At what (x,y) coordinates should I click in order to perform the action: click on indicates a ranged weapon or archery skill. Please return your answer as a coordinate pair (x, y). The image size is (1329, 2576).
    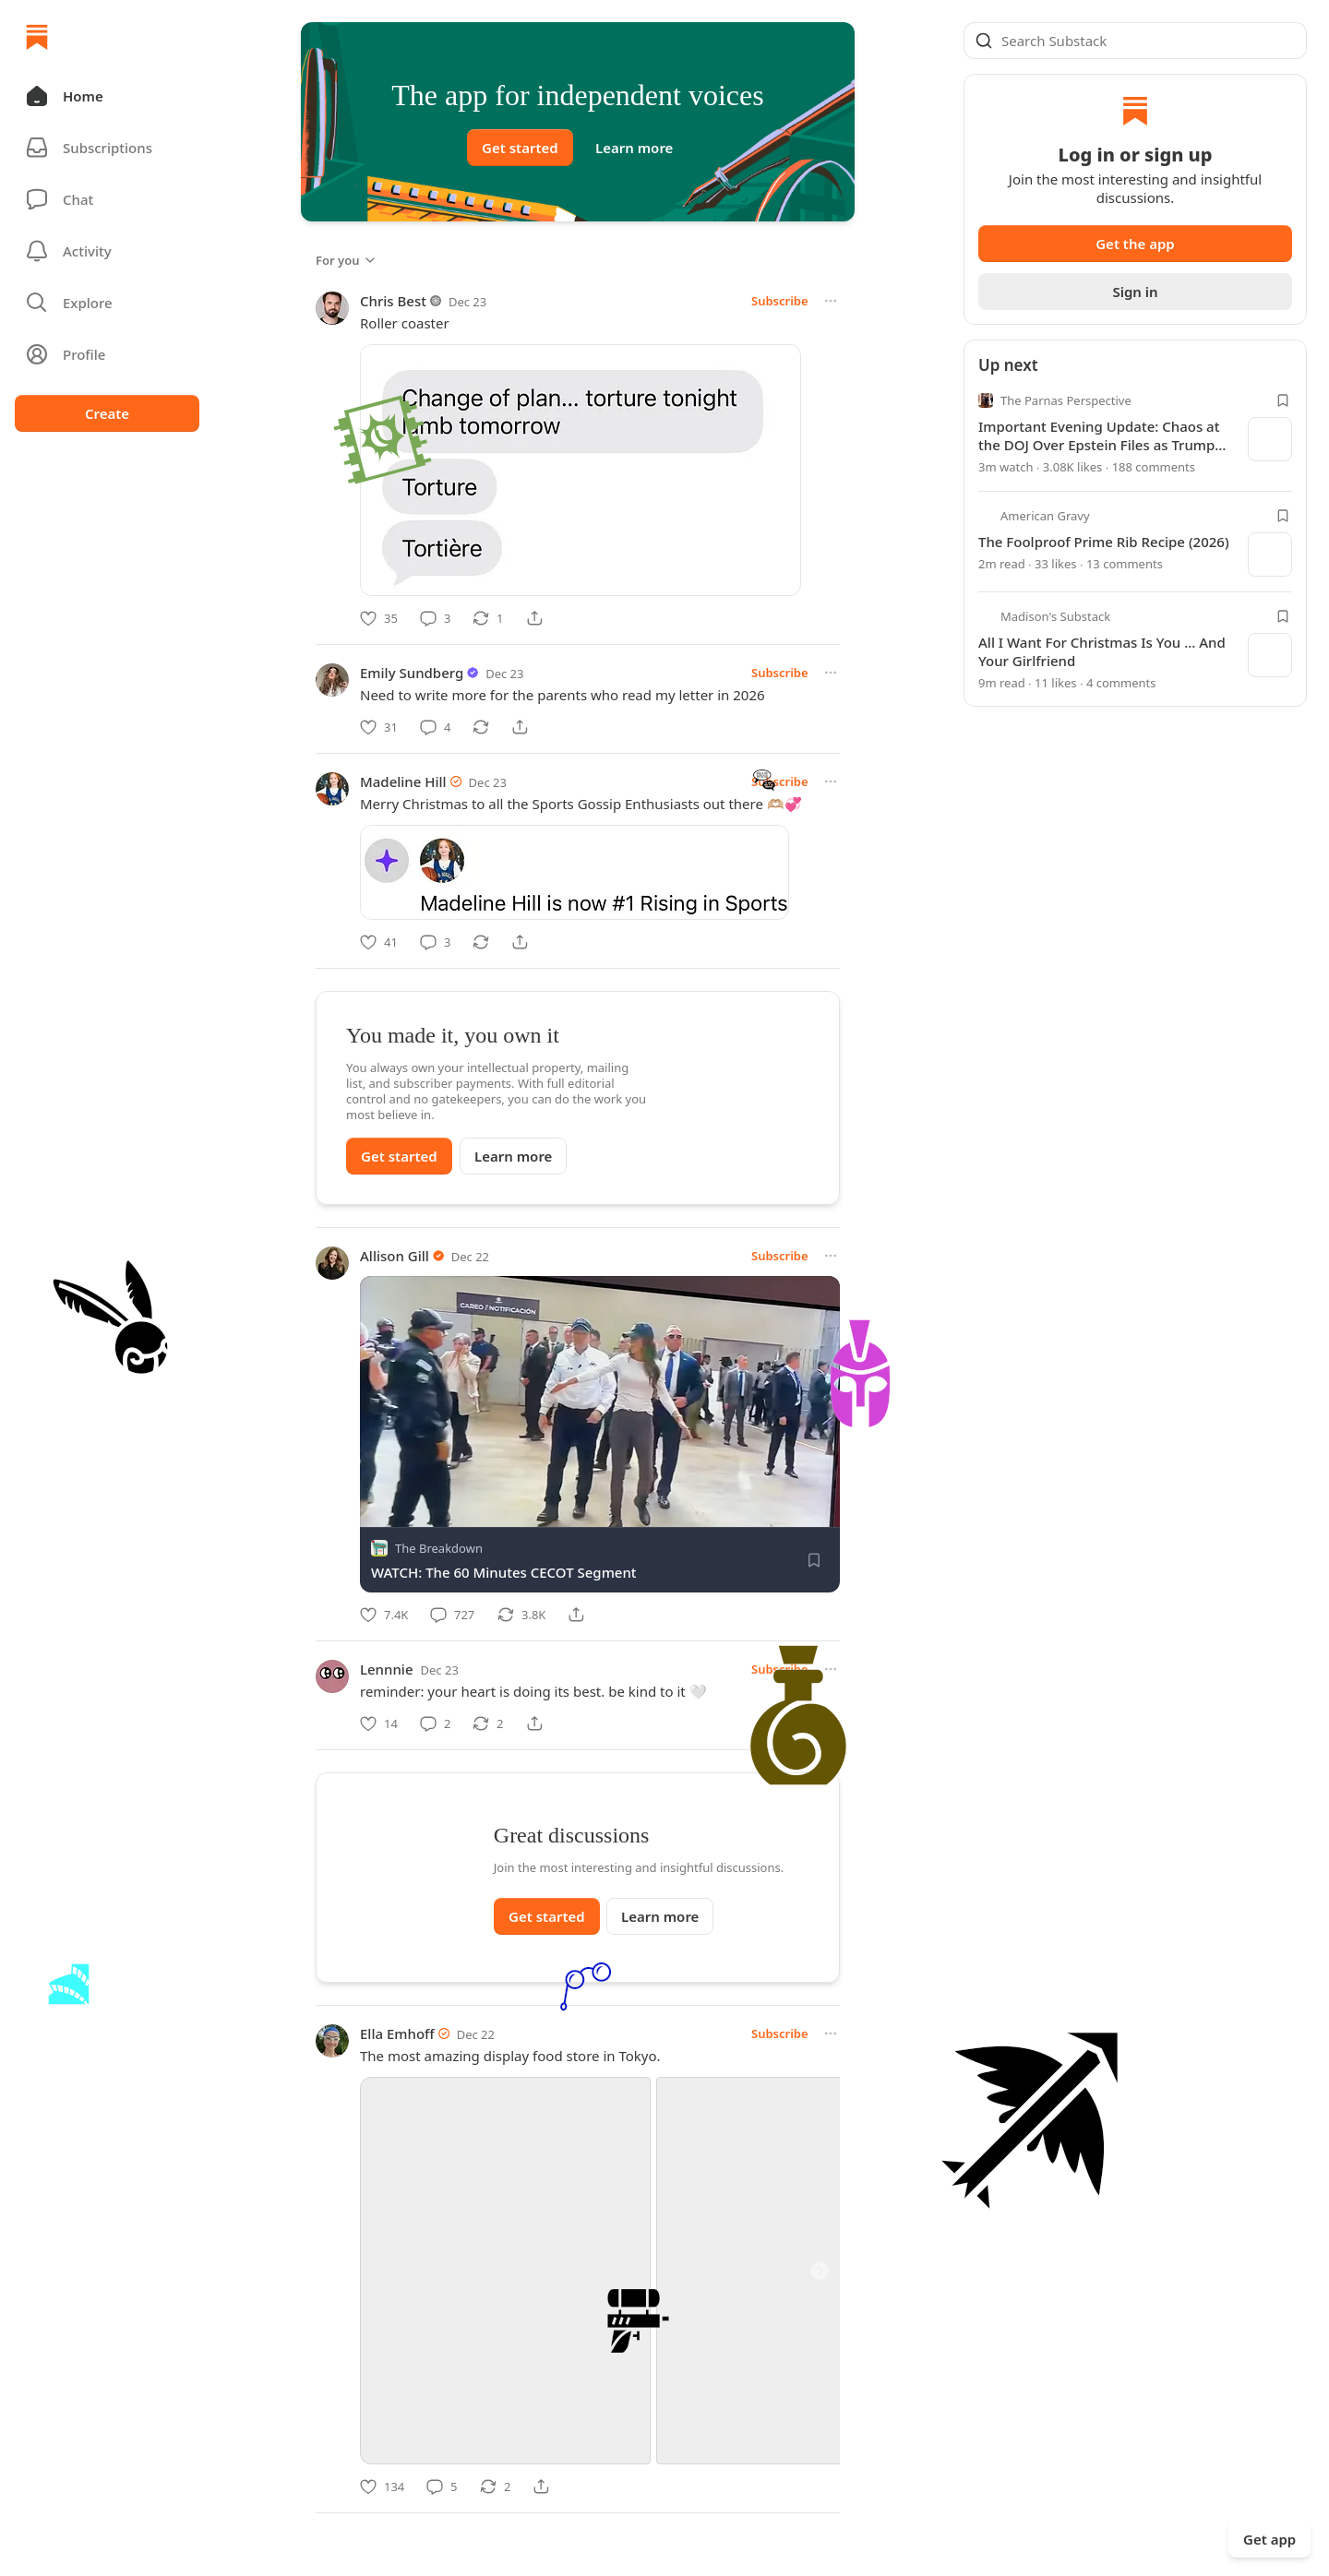
    Looking at the image, I should click on (1029, 2120).